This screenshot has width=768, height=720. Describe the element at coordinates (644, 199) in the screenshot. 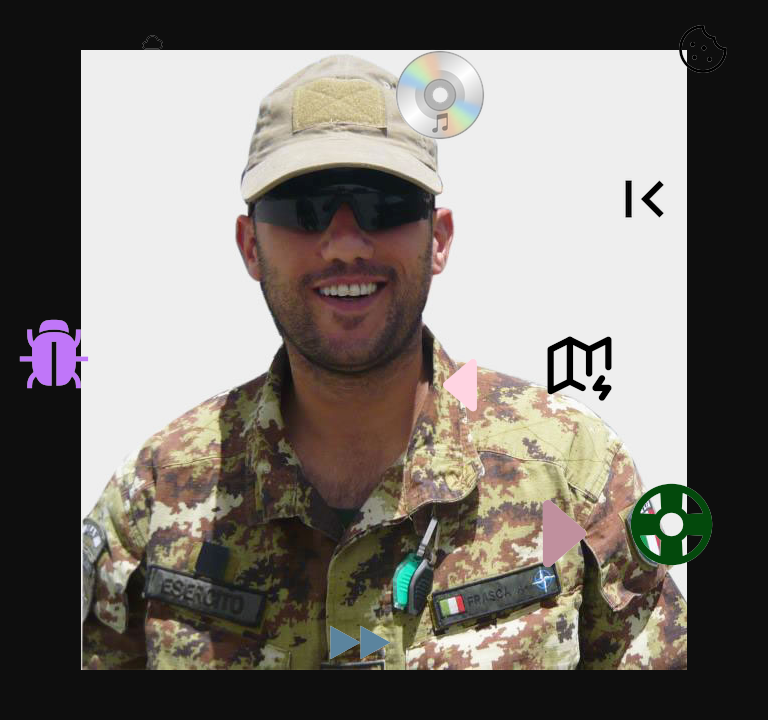

I see `go to first page` at that location.